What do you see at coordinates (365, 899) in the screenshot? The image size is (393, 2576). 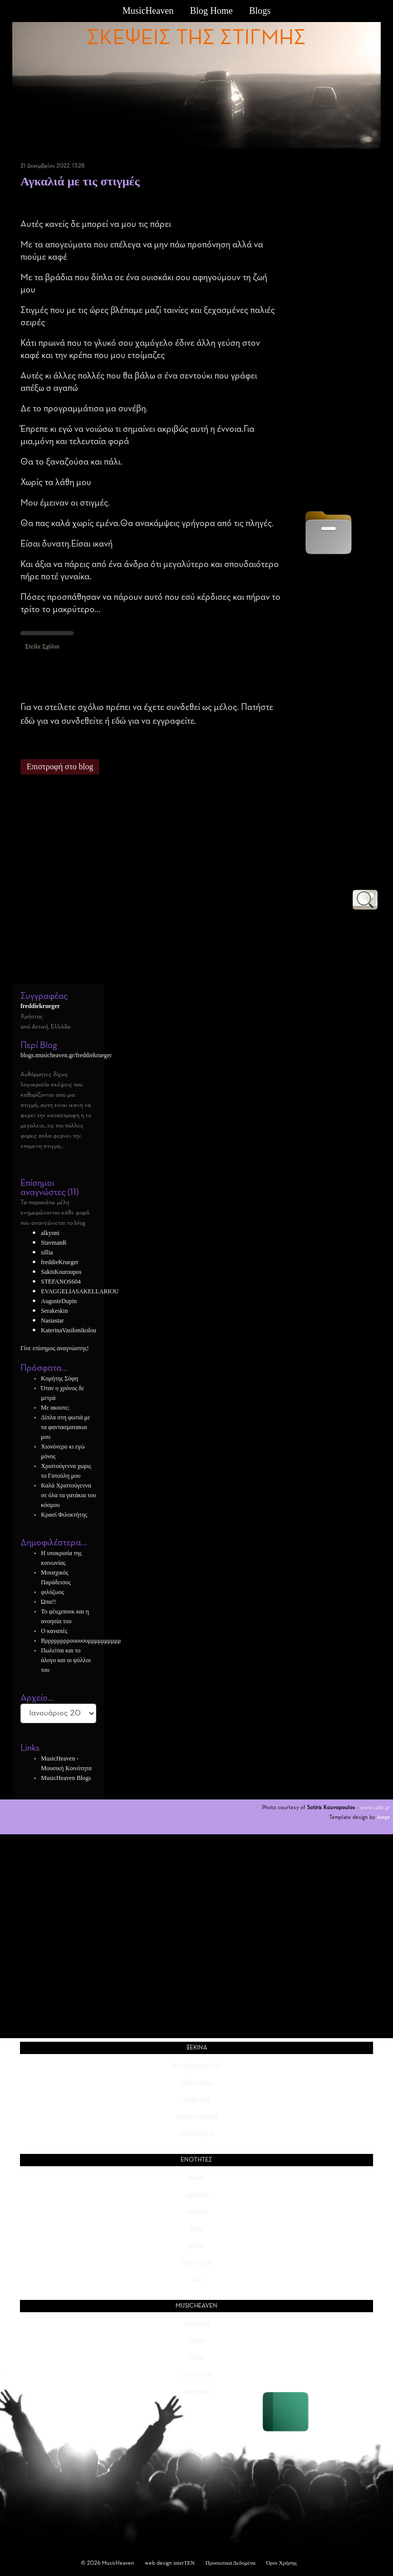 I see `open eye of mate image viewer application` at bounding box center [365, 899].